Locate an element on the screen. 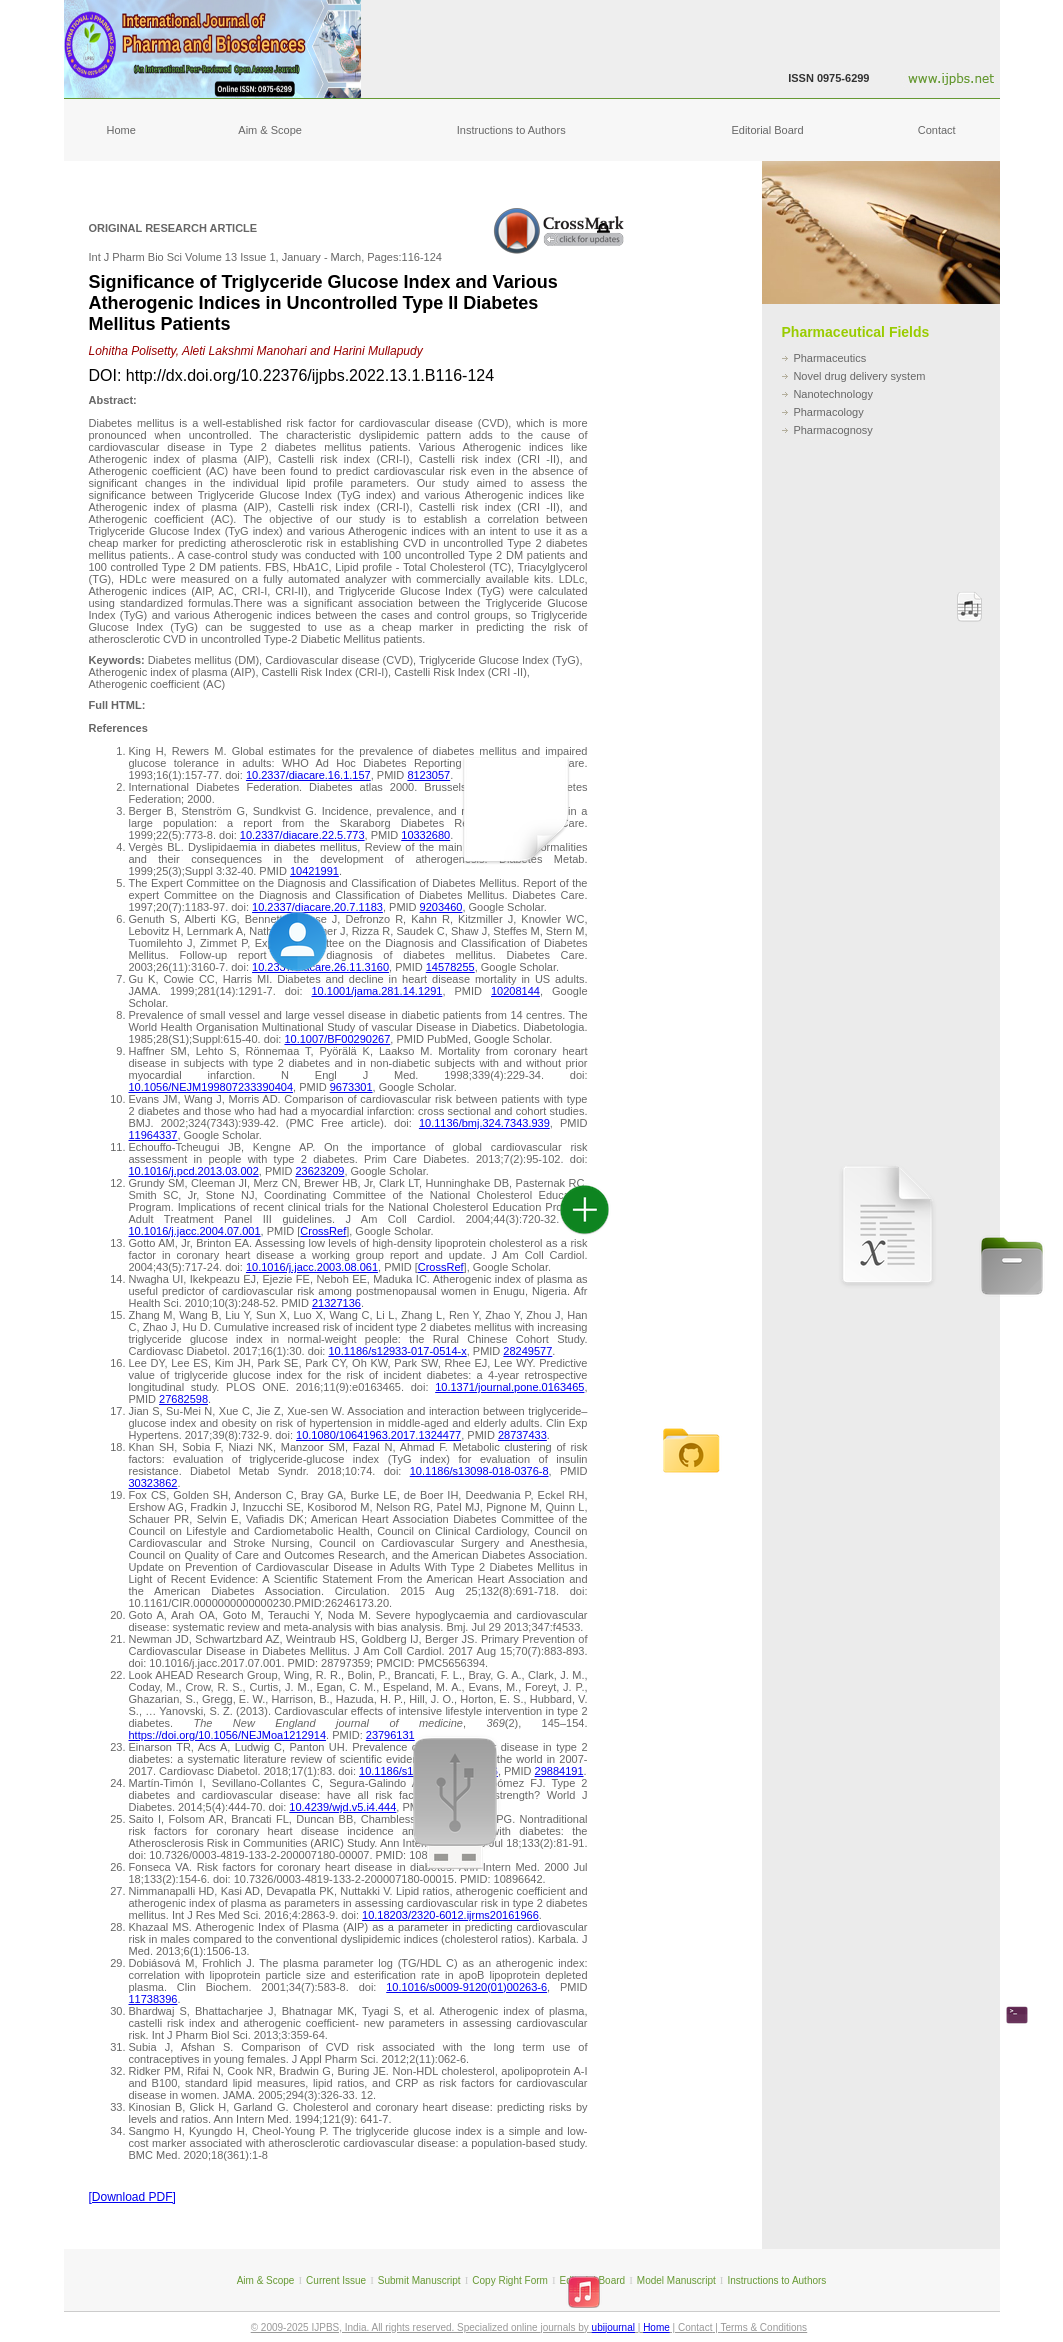 The image size is (1063, 2342). unknown or unrecognized clipping file type is located at coordinates (516, 812).